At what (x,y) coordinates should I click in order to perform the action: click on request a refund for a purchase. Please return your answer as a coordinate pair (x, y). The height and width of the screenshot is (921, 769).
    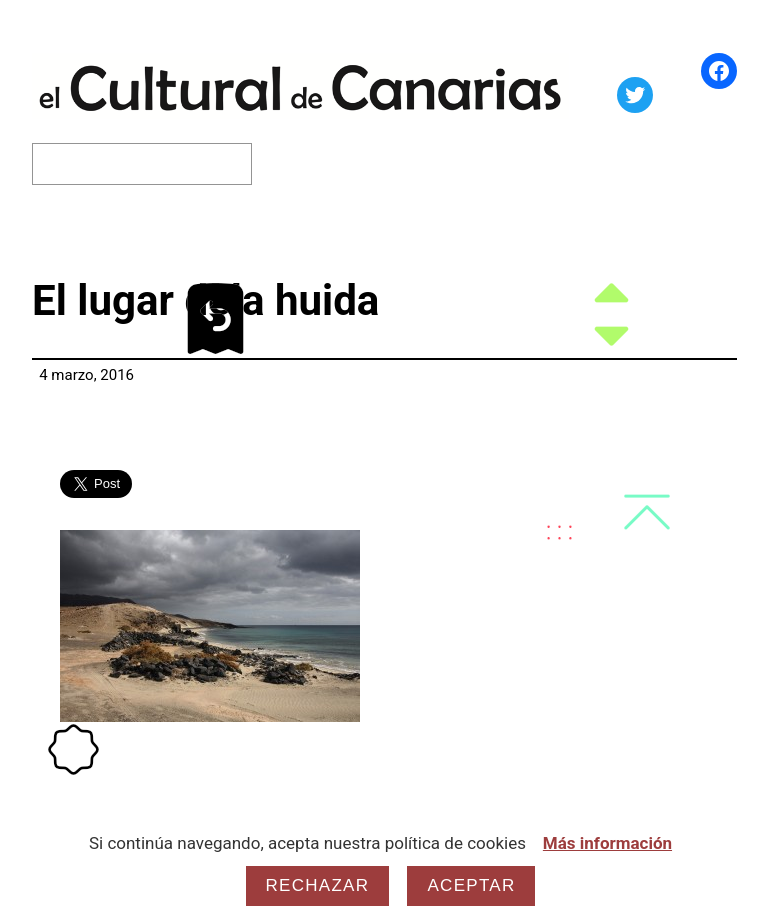
    Looking at the image, I should click on (215, 318).